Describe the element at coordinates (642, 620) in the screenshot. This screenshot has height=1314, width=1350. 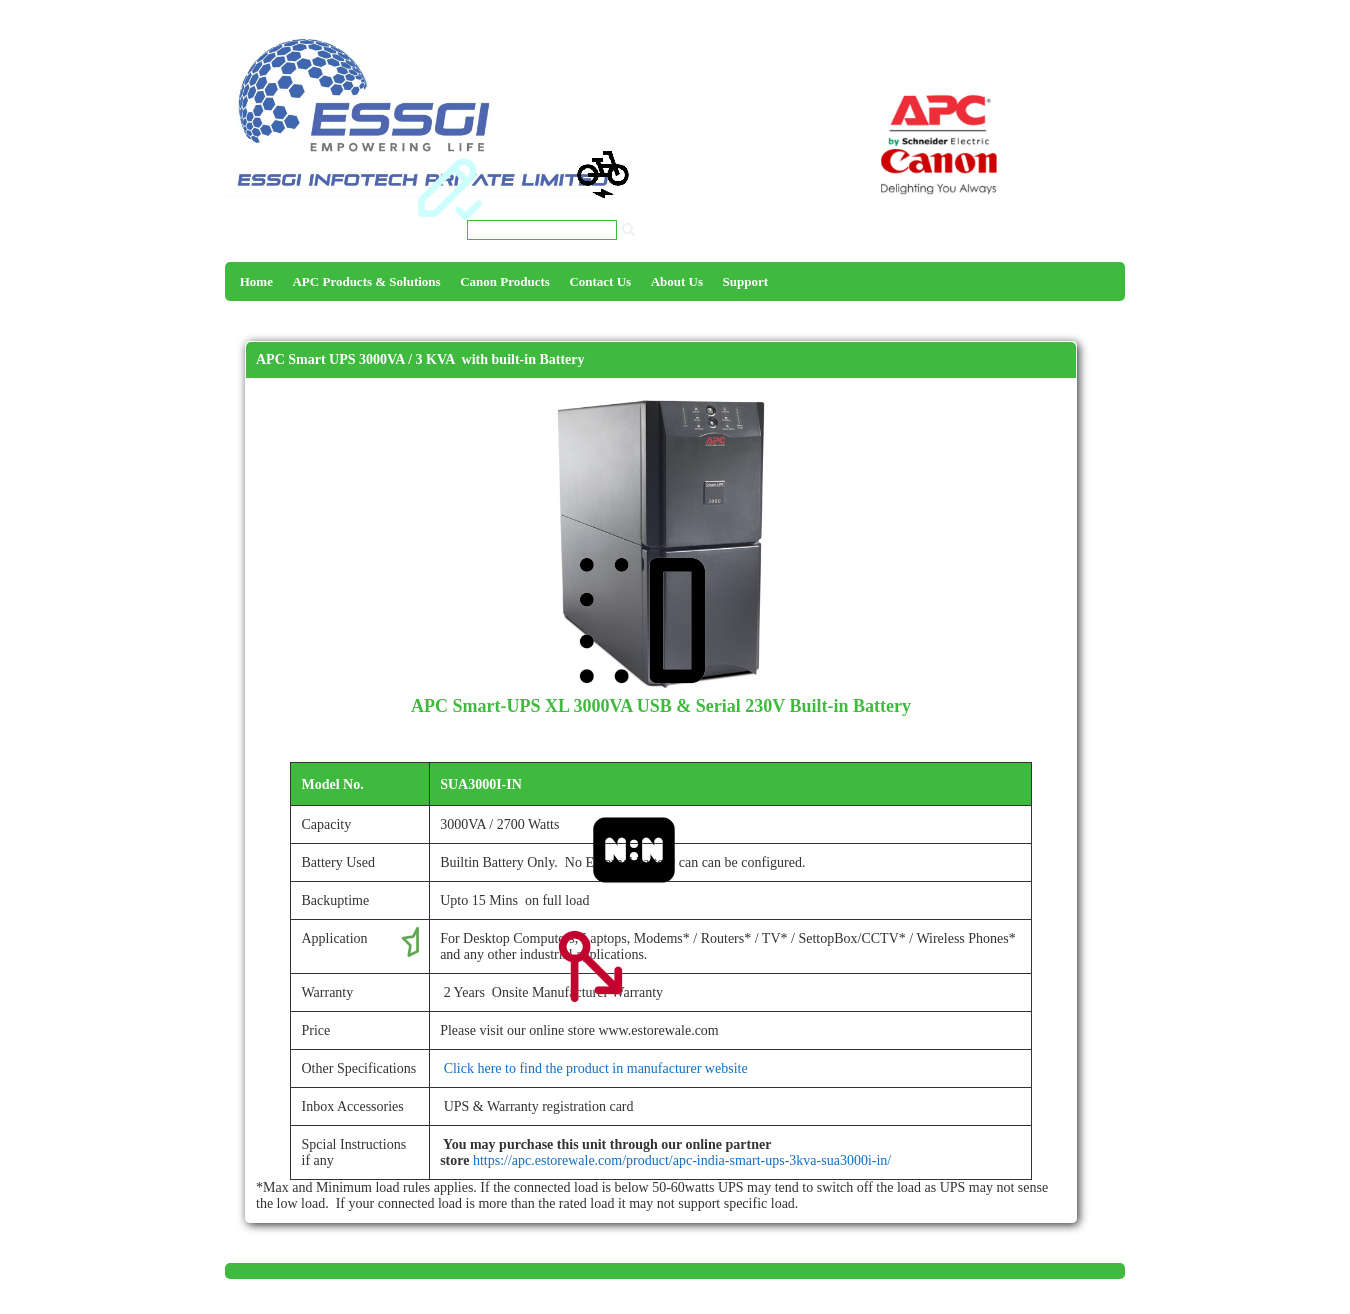
I see `align content to the right` at that location.